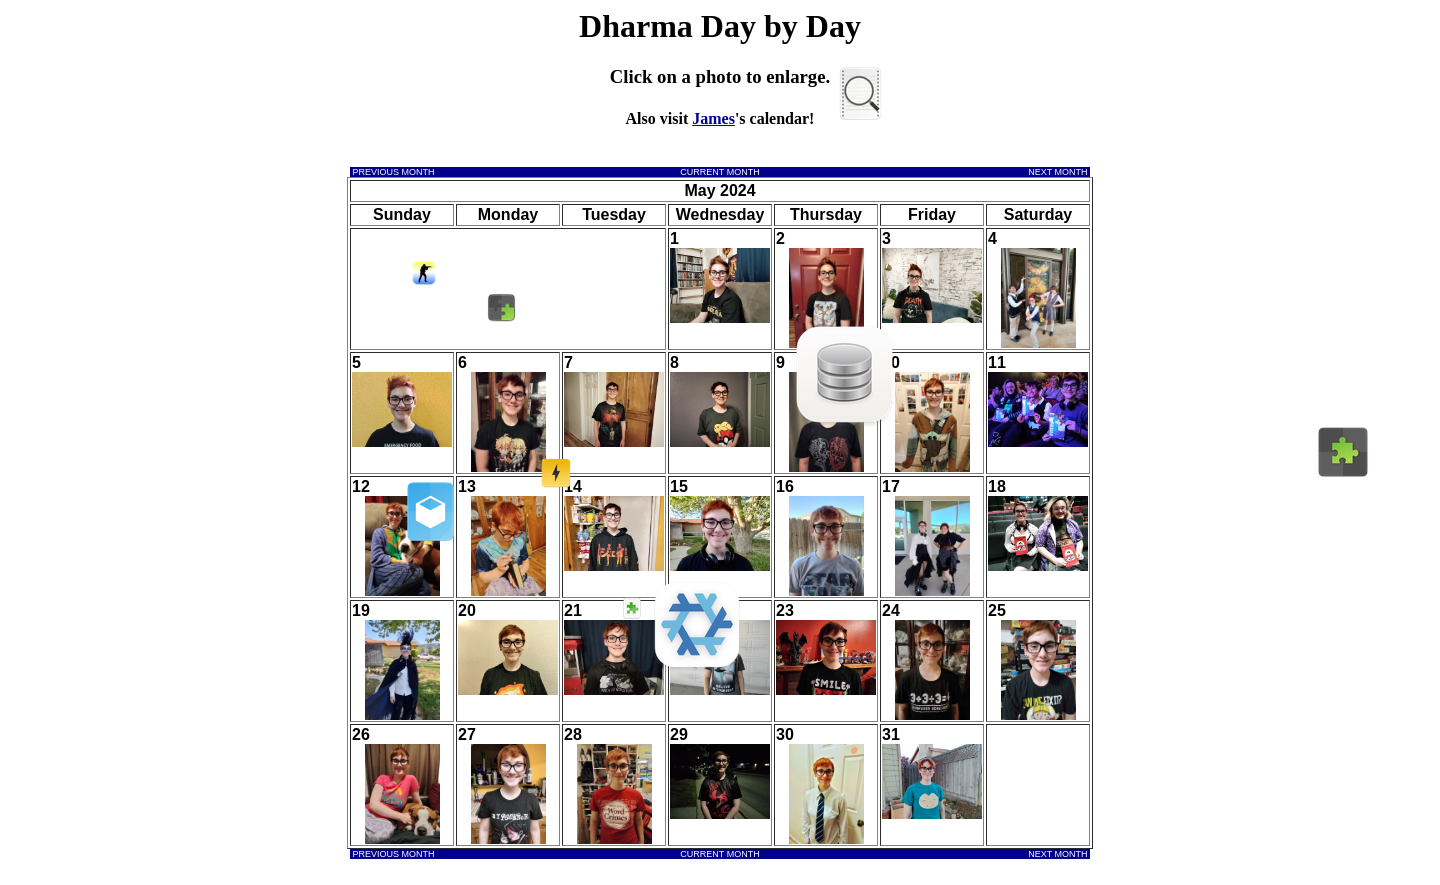 Image resolution: width=1440 pixels, height=885 pixels. I want to click on open nixos configuration or settings, so click(697, 625).